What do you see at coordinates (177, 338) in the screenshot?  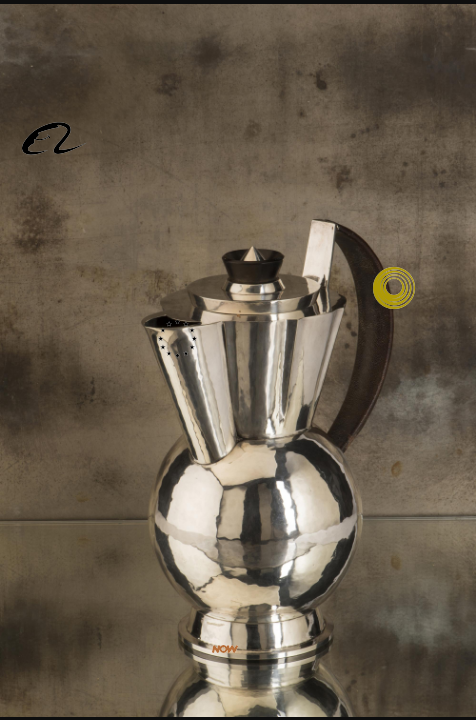 I see `indicates EU-related content or services` at bounding box center [177, 338].